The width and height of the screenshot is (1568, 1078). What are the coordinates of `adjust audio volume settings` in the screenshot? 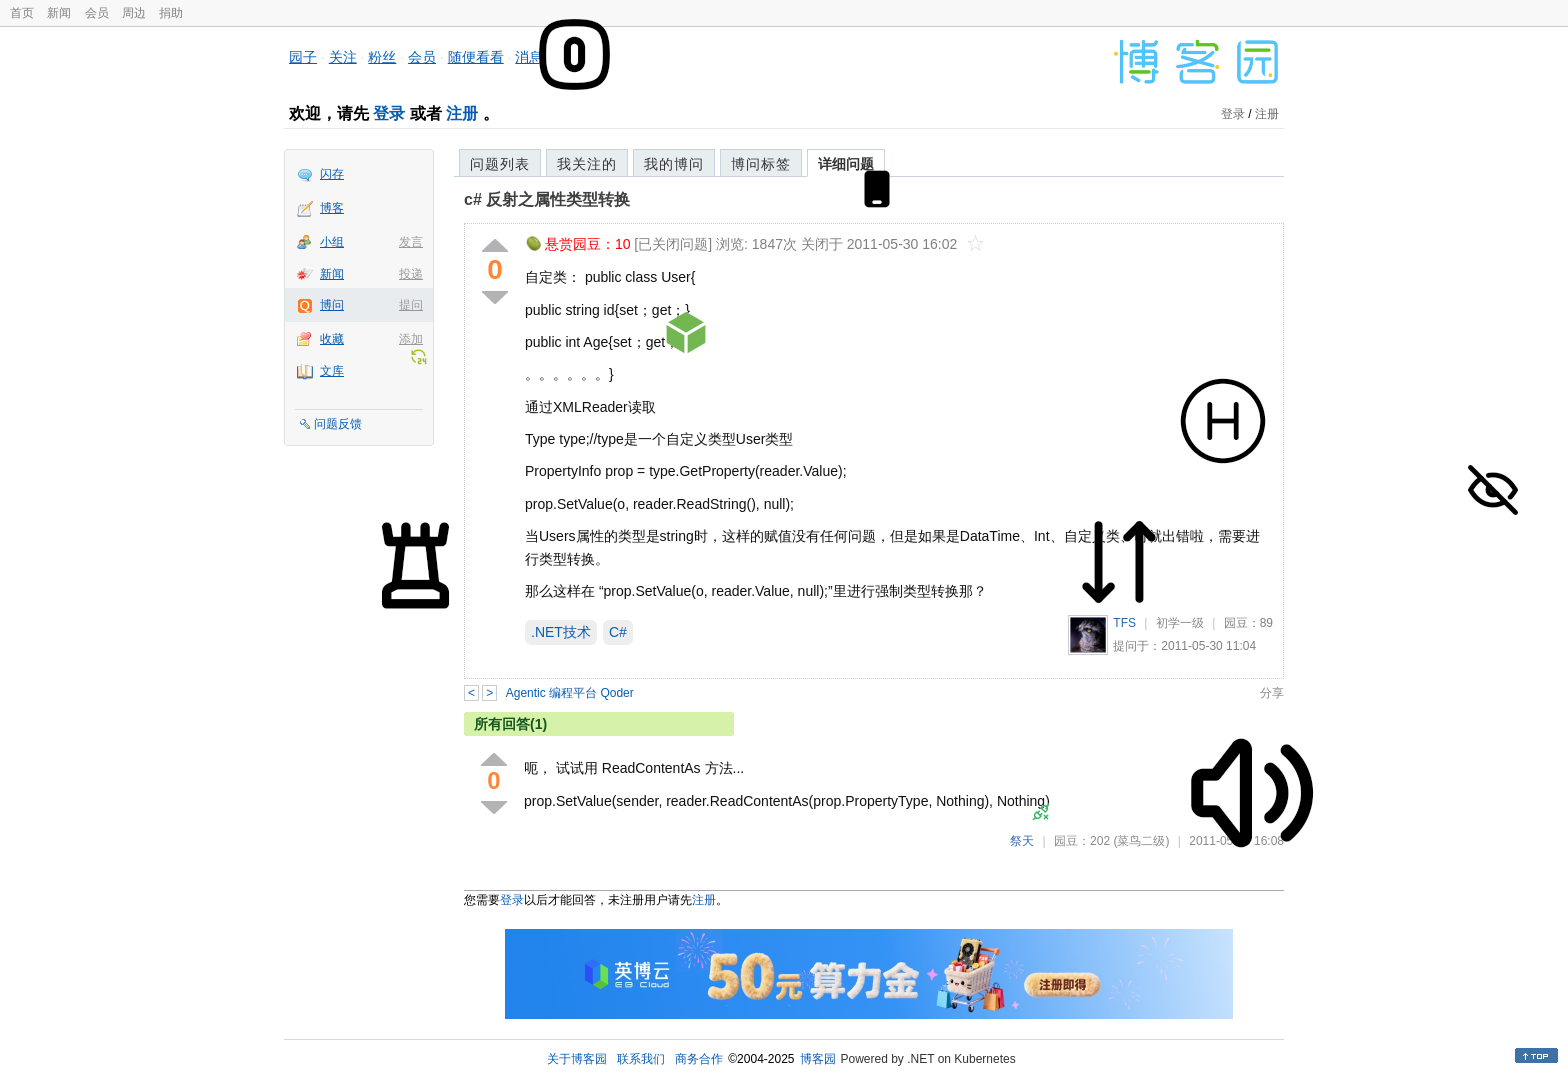 It's located at (1252, 793).